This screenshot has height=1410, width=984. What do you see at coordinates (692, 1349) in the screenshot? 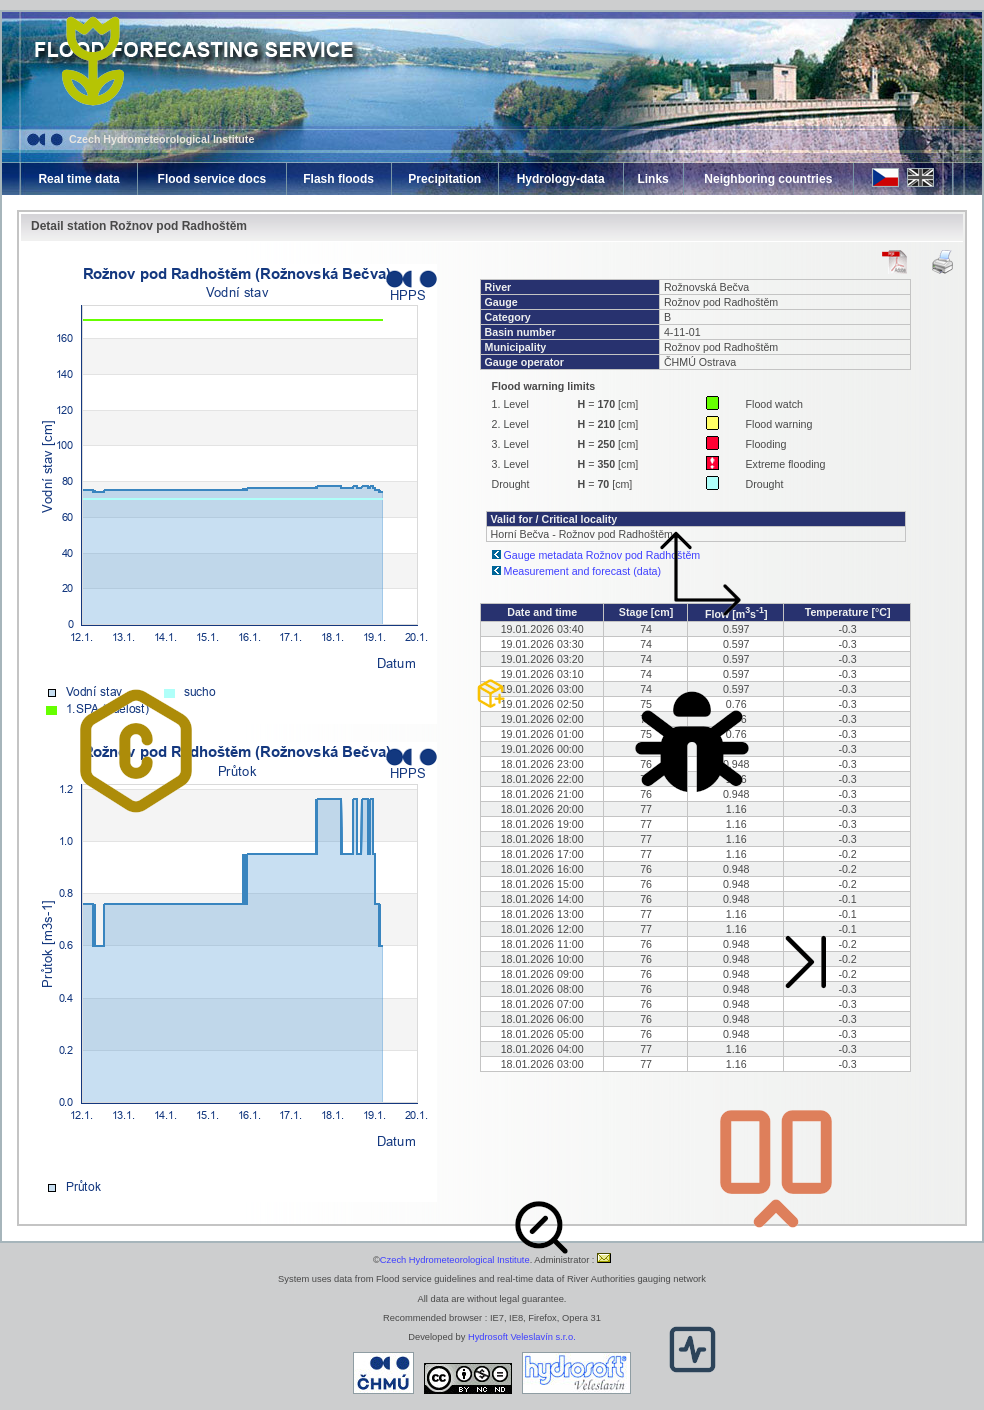
I see `view activity or system status` at bounding box center [692, 1349].